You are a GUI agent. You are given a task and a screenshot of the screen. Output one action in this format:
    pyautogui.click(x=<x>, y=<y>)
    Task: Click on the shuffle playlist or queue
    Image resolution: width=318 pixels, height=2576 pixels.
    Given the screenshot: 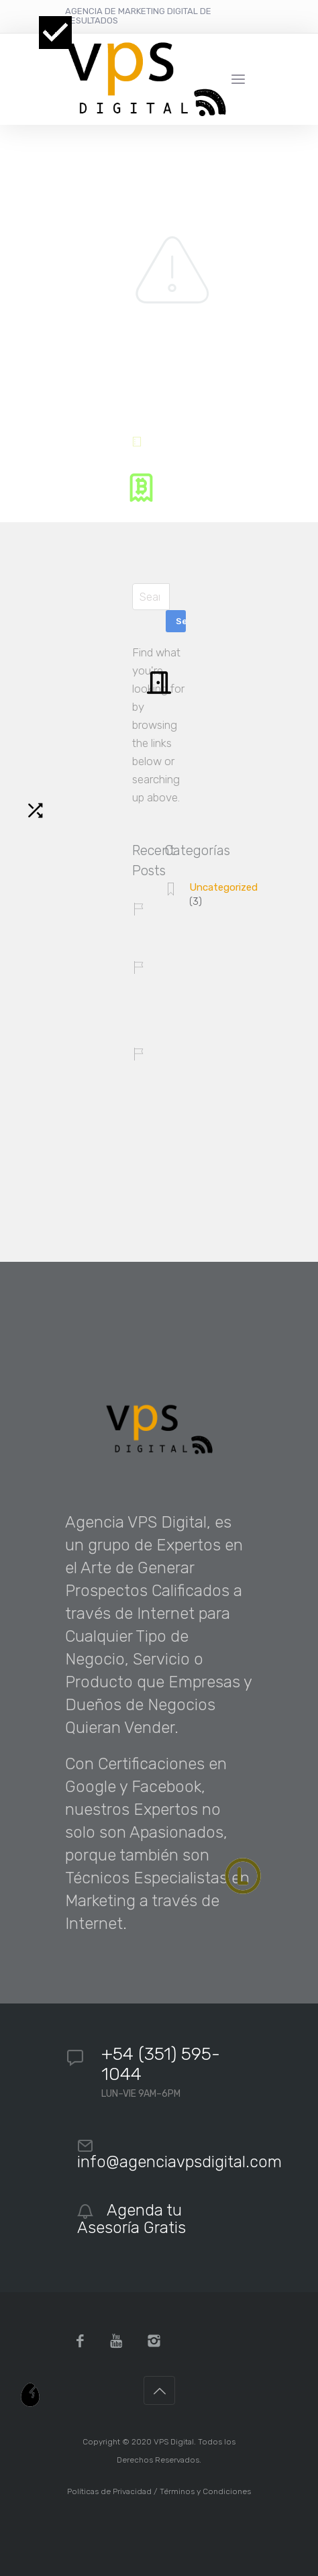 What is the action you would take?
    pyautogui.click(x=35, y=810)
    